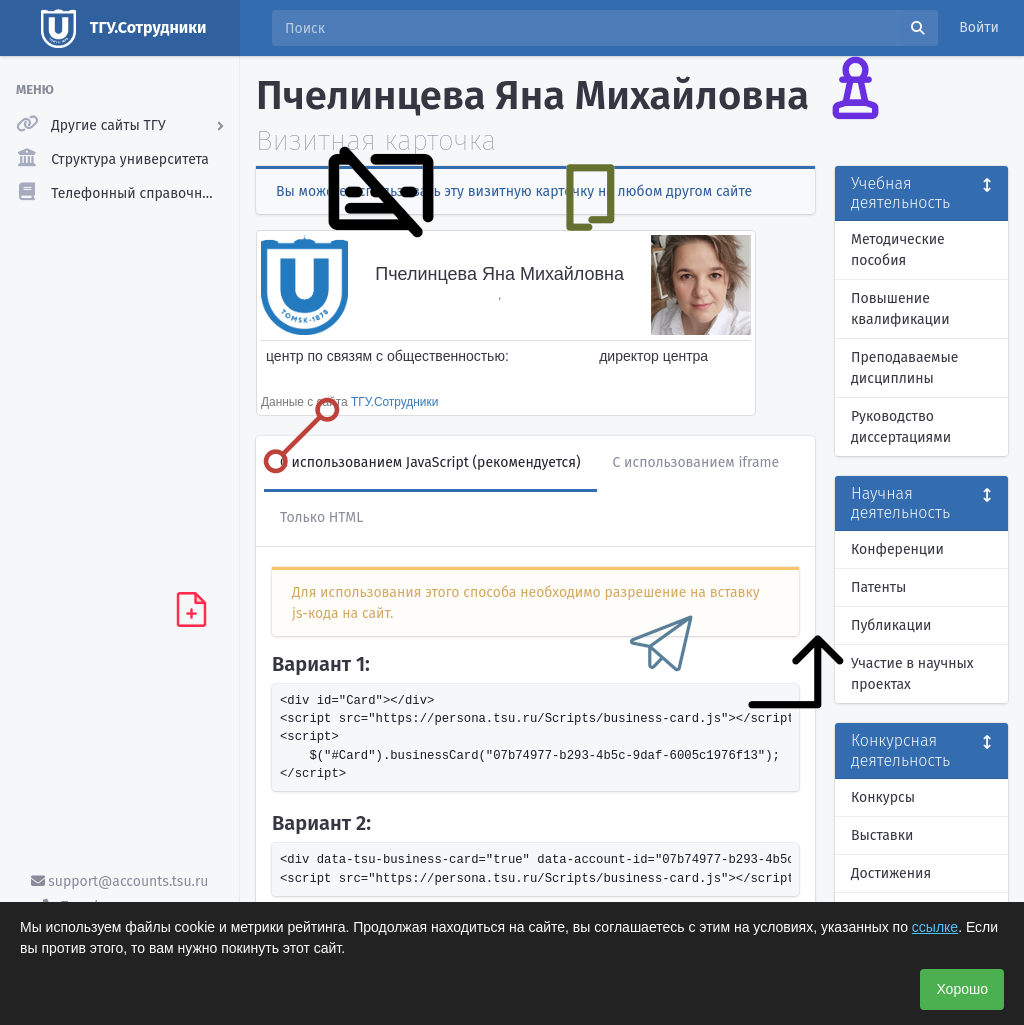  I want to click on draw a line between two points, so click(301, 435).